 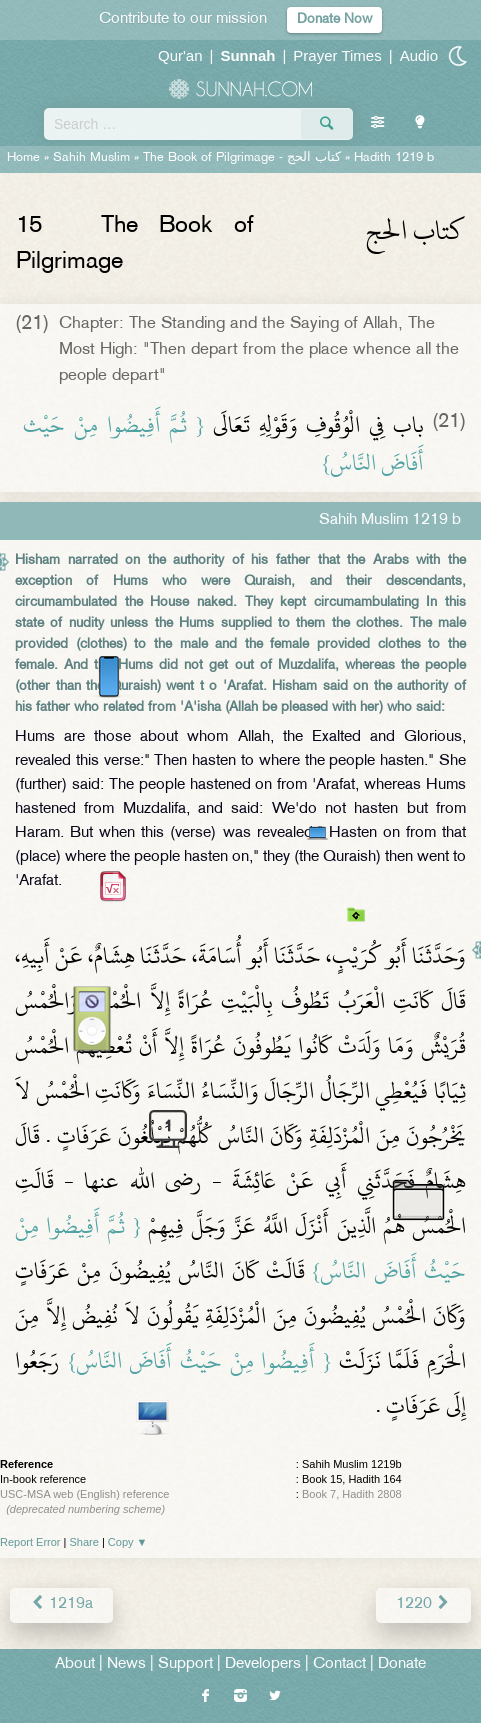 What do you see at coordinates (109, 677) in the screenshot?
I see `iPhone 11 Pro device icon` at bounding box center [109, 677].